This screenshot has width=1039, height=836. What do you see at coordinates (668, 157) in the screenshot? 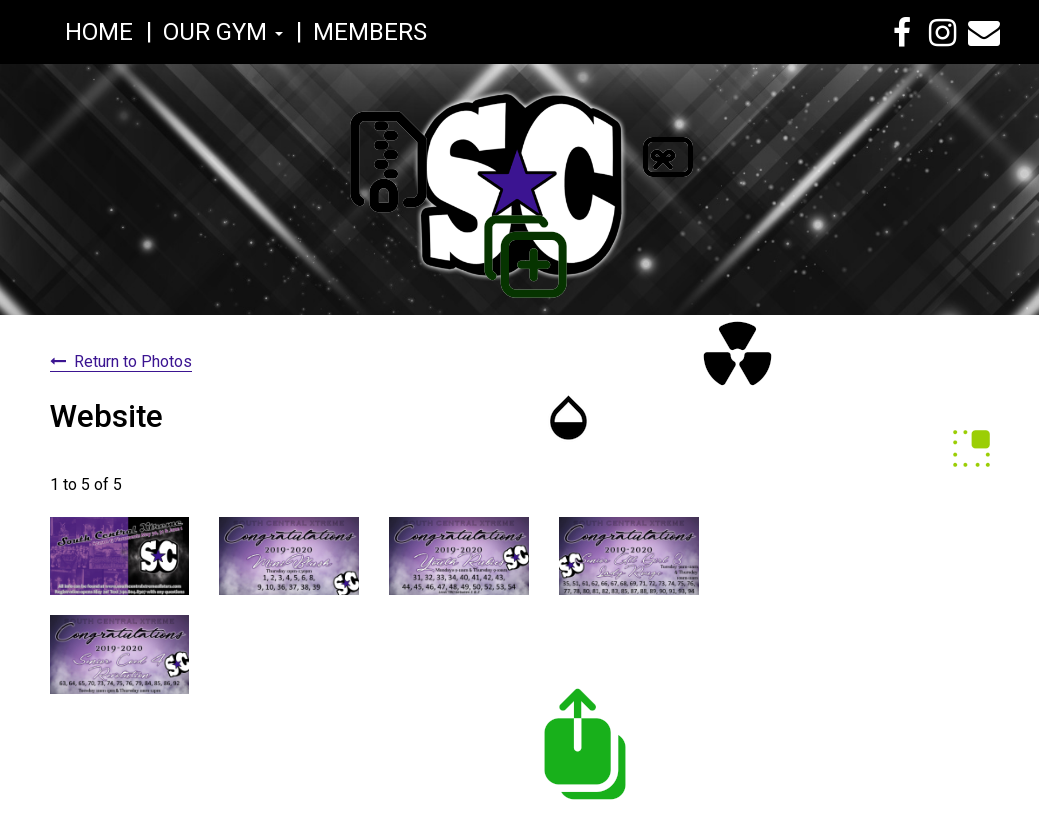
I see `access gift card balance or details` at bounding box center [668, 157].